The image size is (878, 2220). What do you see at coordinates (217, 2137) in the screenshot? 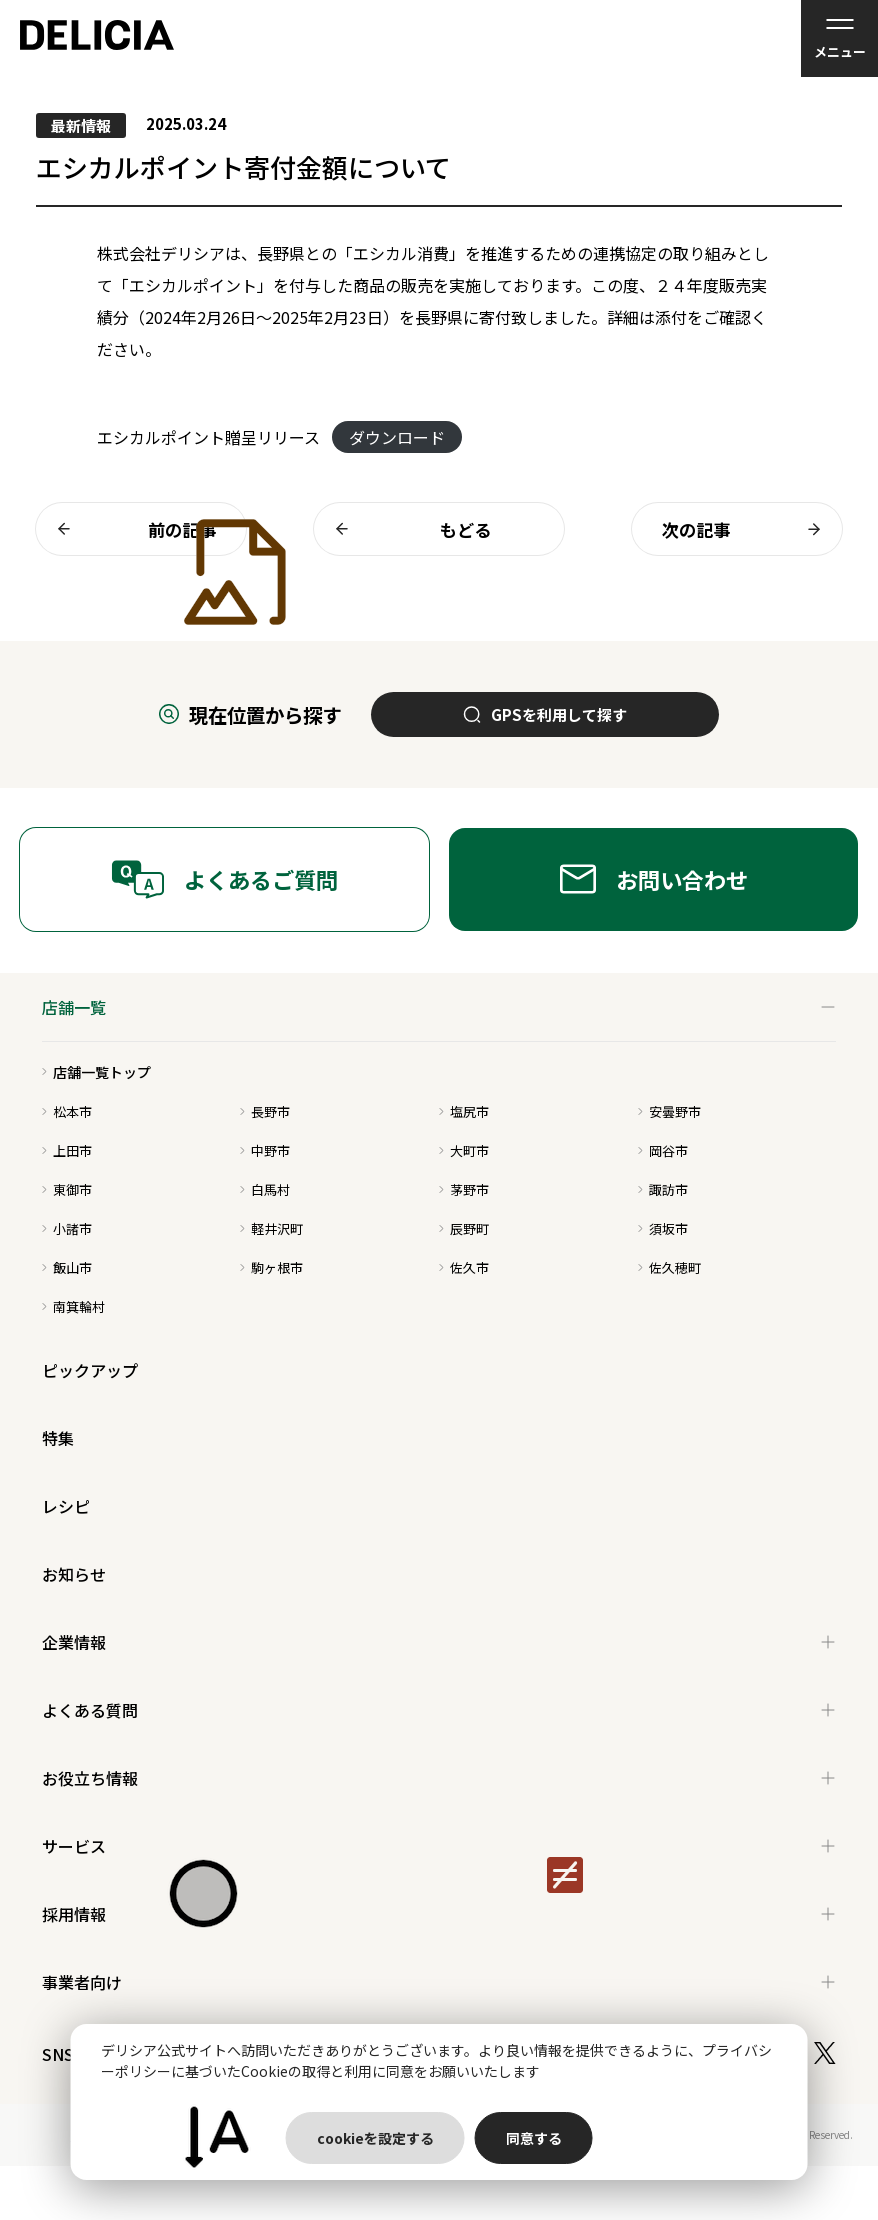
I see `rotate text to vertical orientation` at bounding box center [217, 2137].